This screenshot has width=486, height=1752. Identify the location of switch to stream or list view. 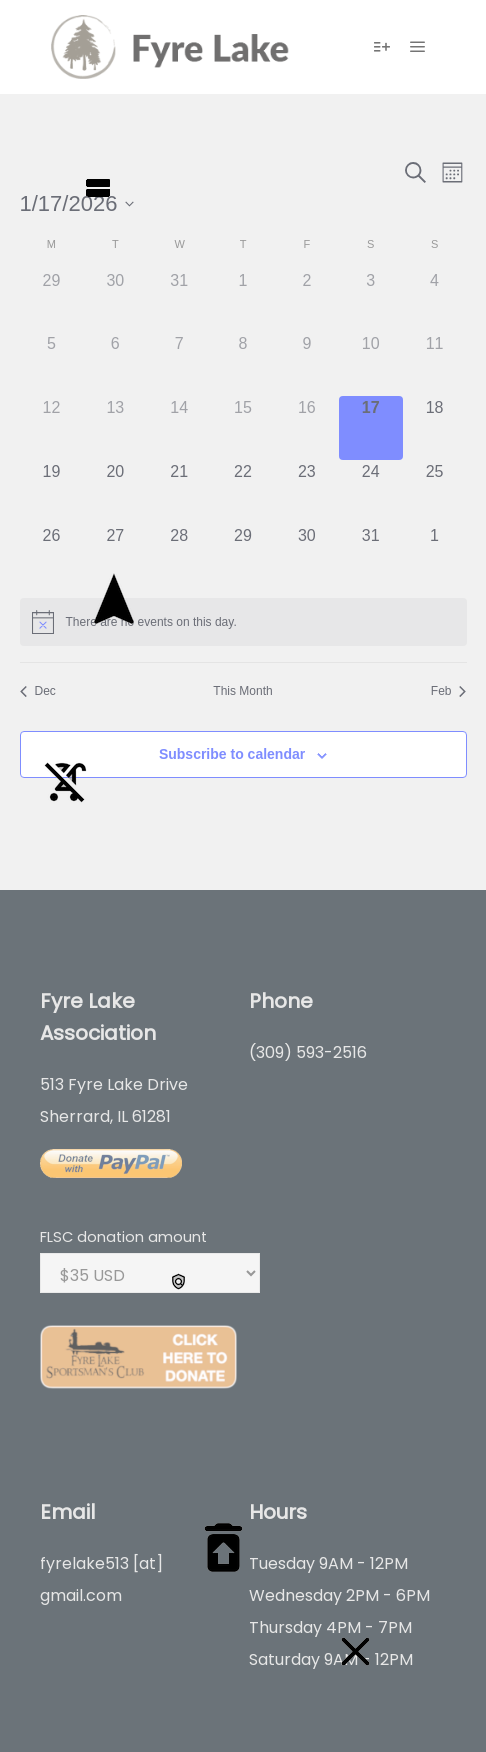
(97, 188).